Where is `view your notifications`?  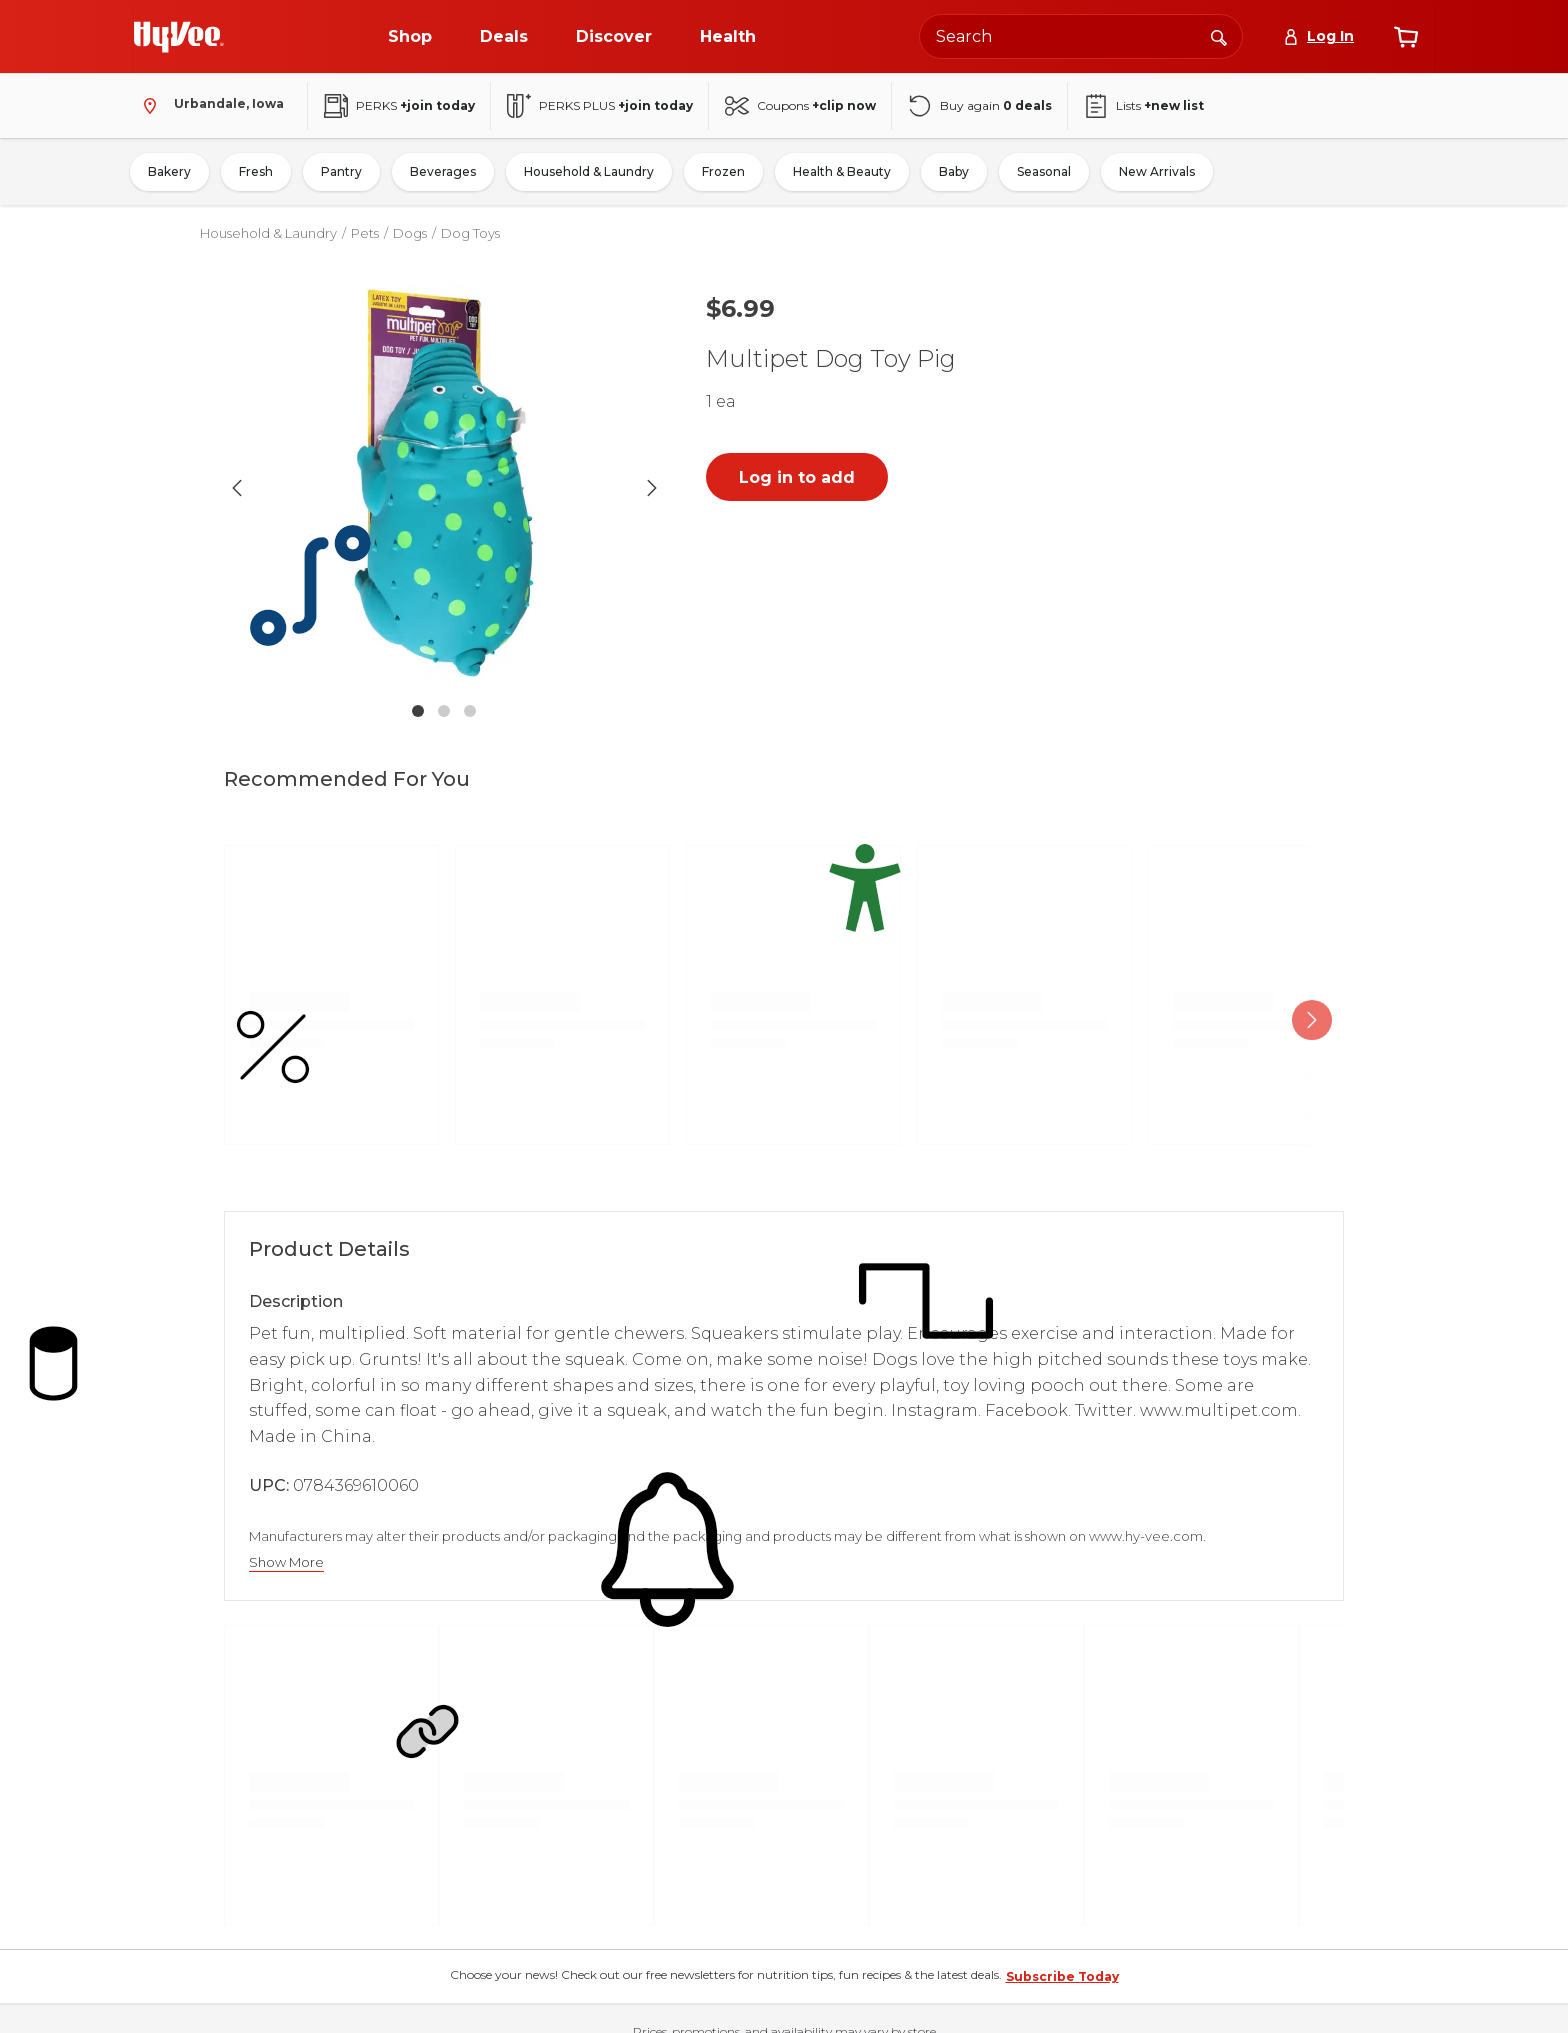 view your notifications is located at coordinates (667, 1549).